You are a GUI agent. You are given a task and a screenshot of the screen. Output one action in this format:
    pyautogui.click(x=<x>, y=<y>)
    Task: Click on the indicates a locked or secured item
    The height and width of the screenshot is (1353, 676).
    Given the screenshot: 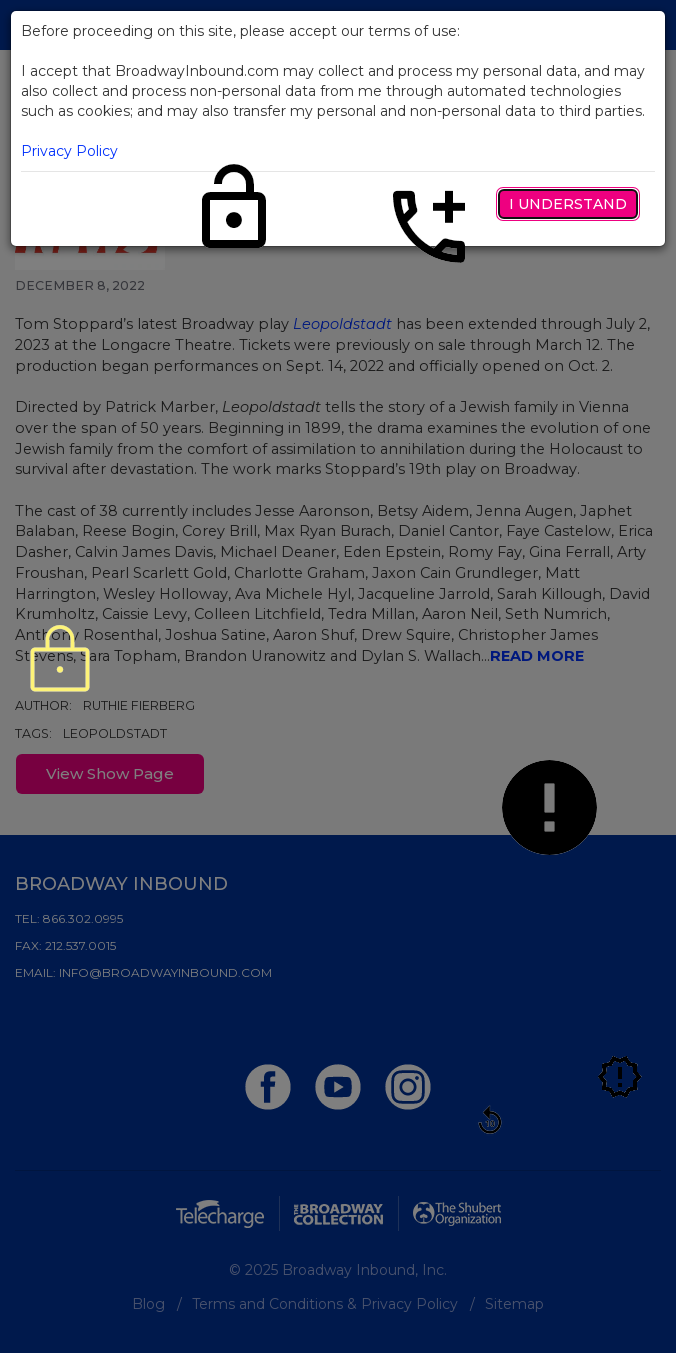 What is the action you would take?
    pyautogui.click(x=60, y=662)
    